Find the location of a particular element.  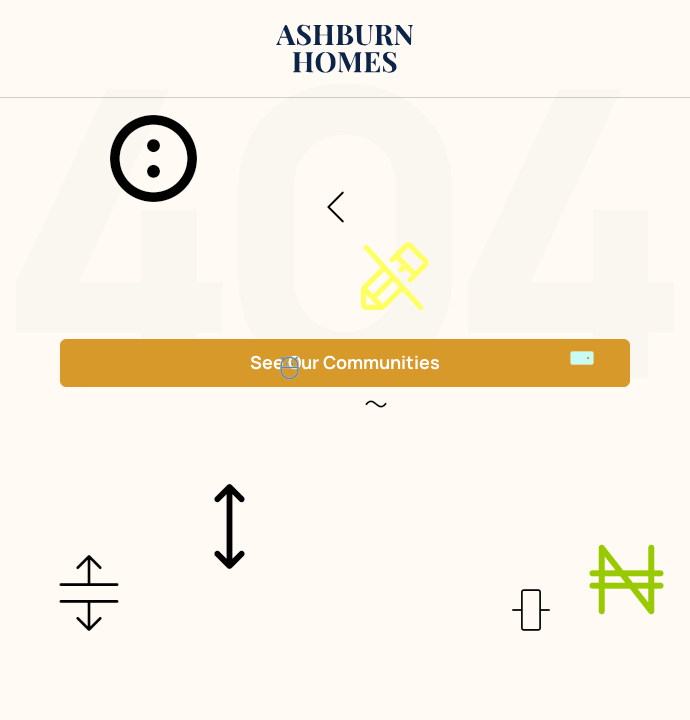

open more options menu is located at coordinates (153, 158).